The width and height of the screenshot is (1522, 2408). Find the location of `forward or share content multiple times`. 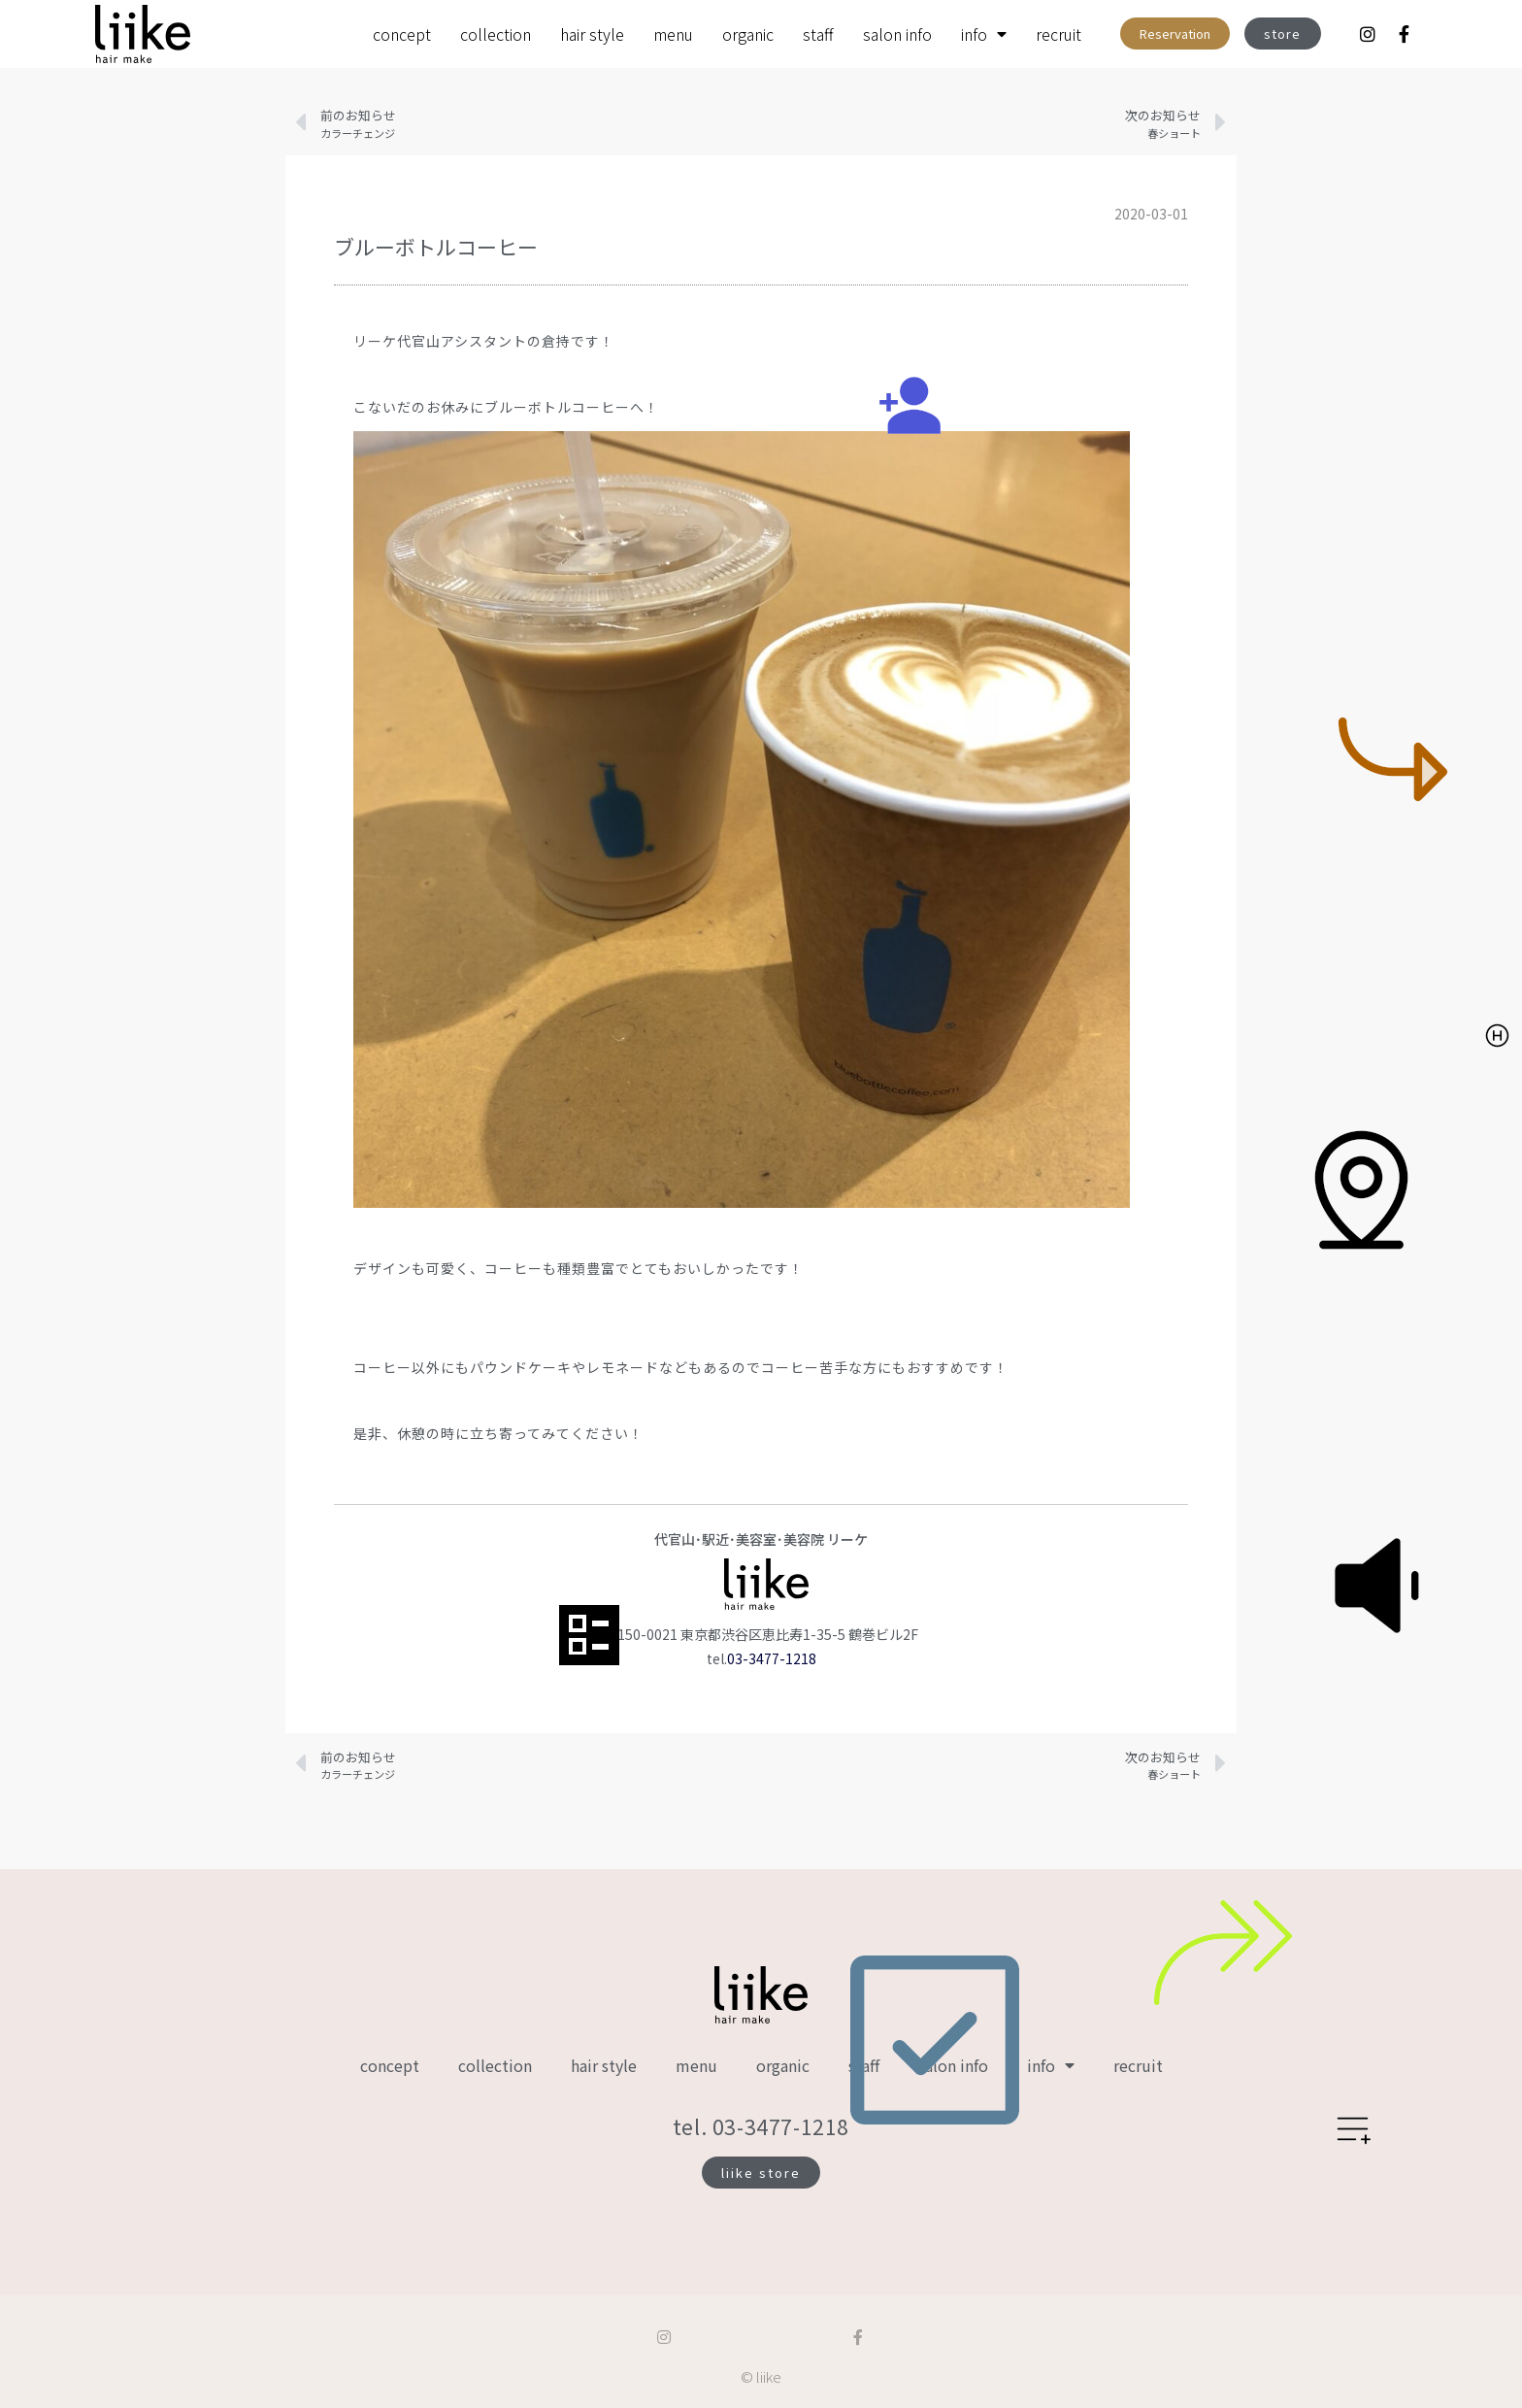

forward or share content multiple times is located at coordinates (1223, 1953).